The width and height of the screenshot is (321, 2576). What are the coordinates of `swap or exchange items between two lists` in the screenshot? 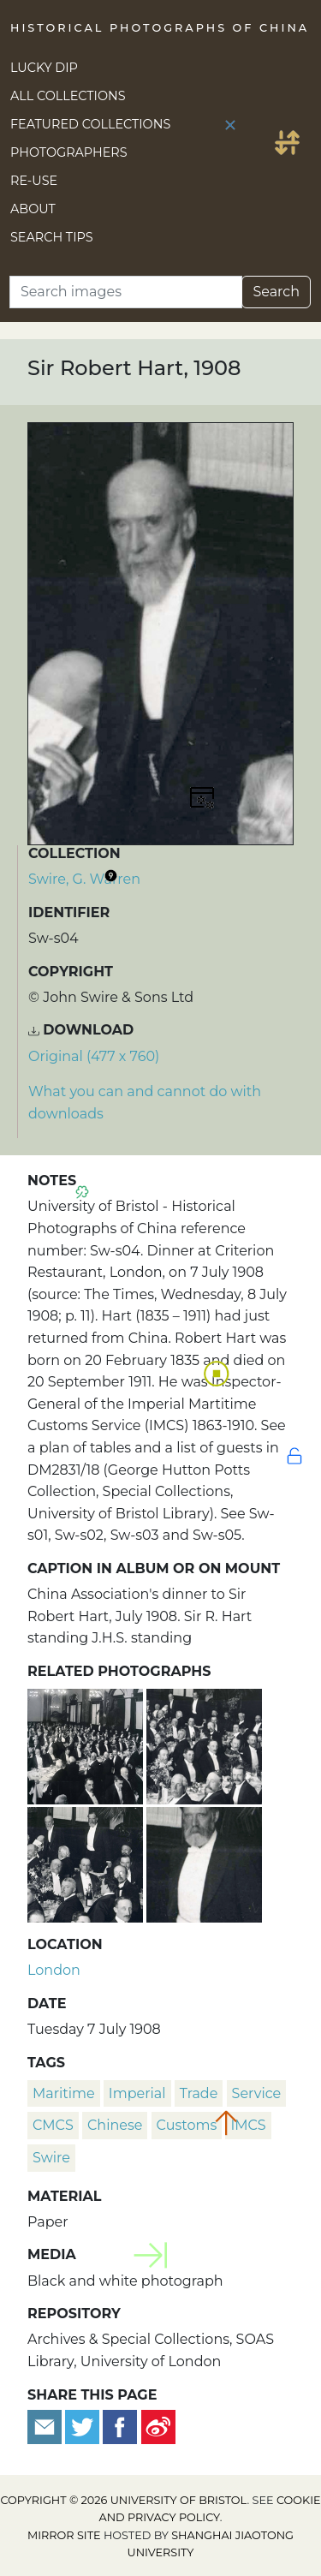 It's located at (287, 142).